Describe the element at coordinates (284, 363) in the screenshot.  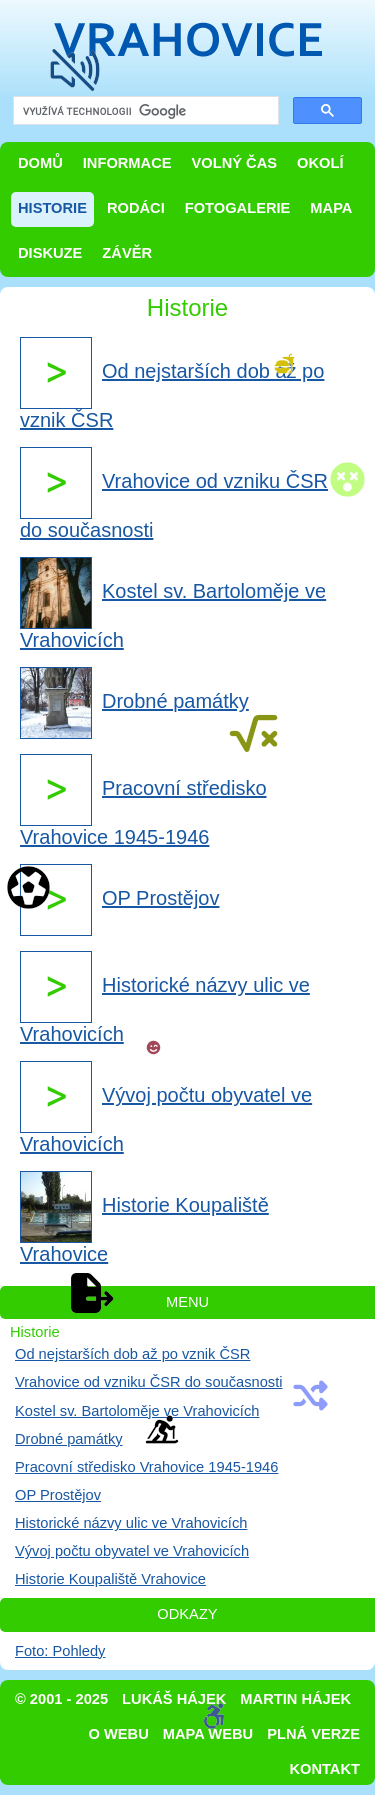
I see `browse nearby fast food restaurants` at that location.